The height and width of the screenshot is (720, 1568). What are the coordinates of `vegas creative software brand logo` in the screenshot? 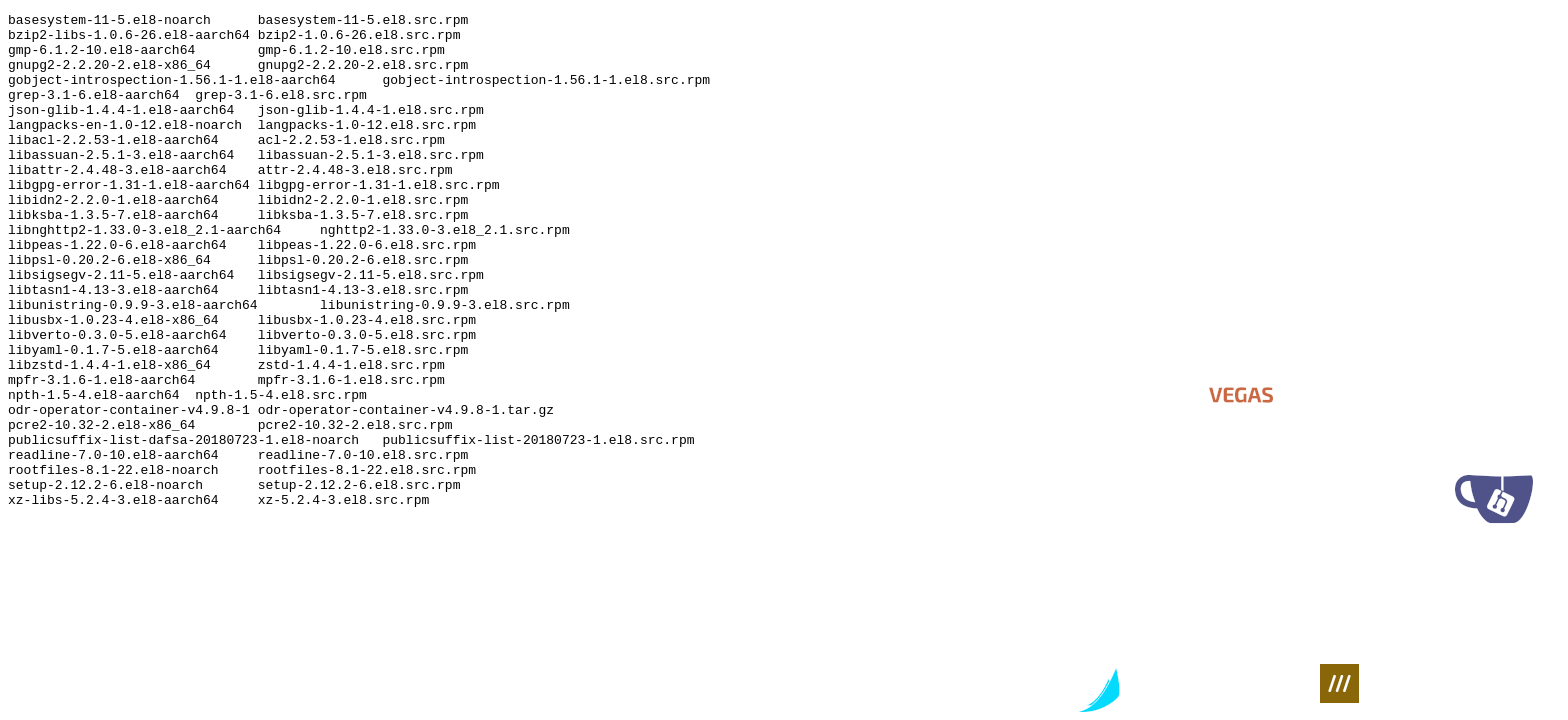 It's located at (1241, 395).